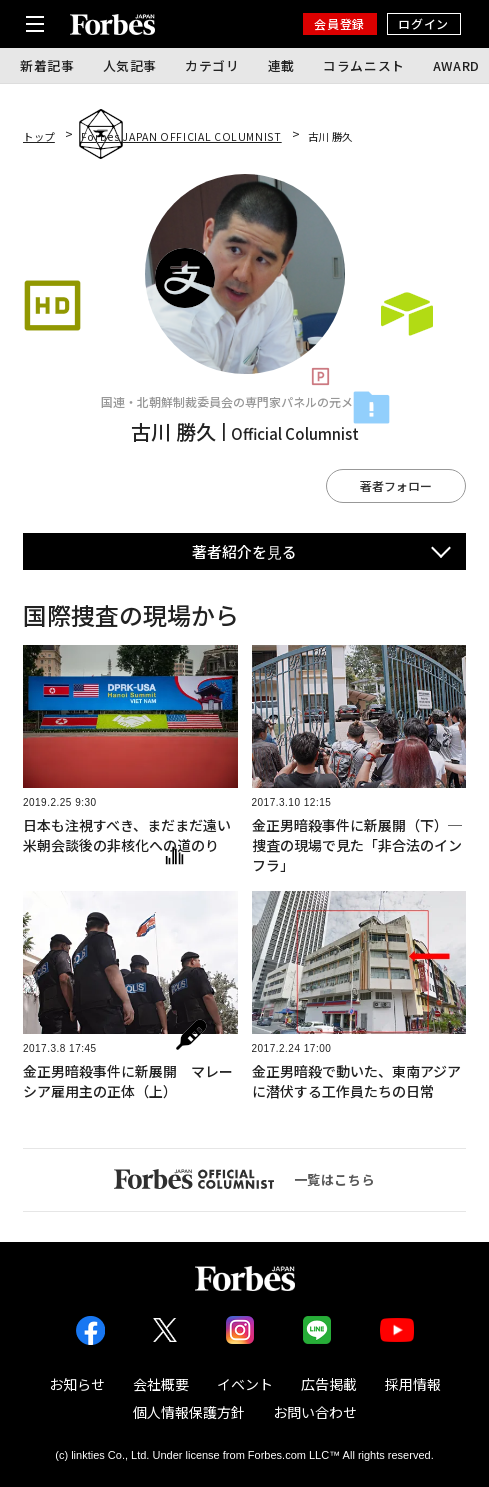  Describe the element at coordinates (371, 407) in the screenshot. I see `folder contains items that need attention` at that location.